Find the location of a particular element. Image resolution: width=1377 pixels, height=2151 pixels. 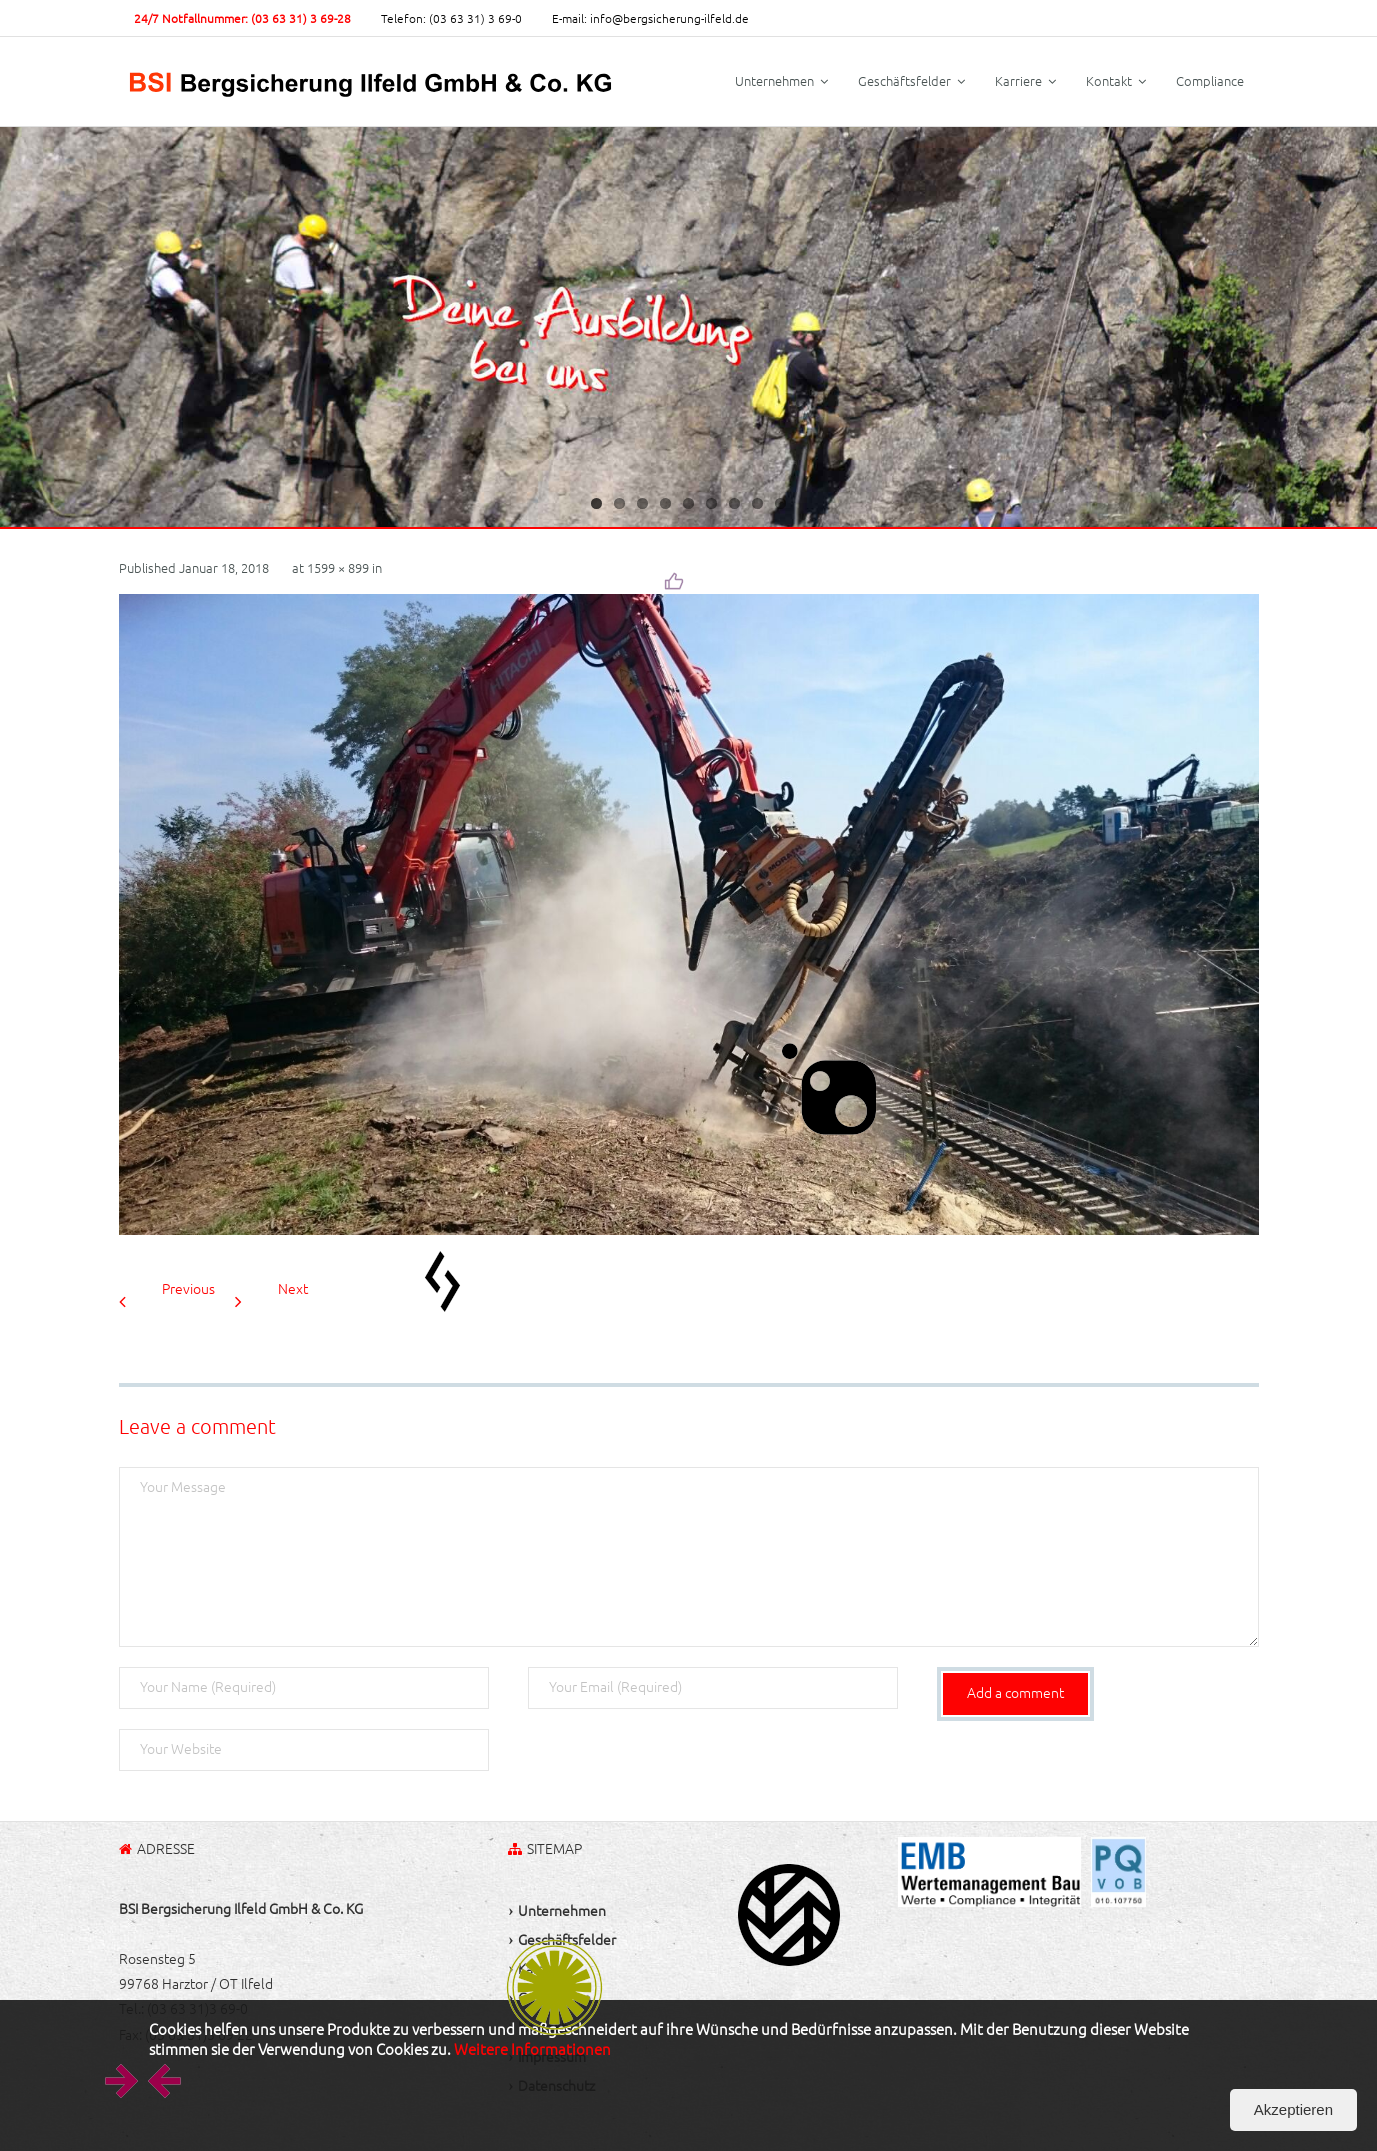

visit lintcode coding practice platform is located at coordinates (442, 1281).